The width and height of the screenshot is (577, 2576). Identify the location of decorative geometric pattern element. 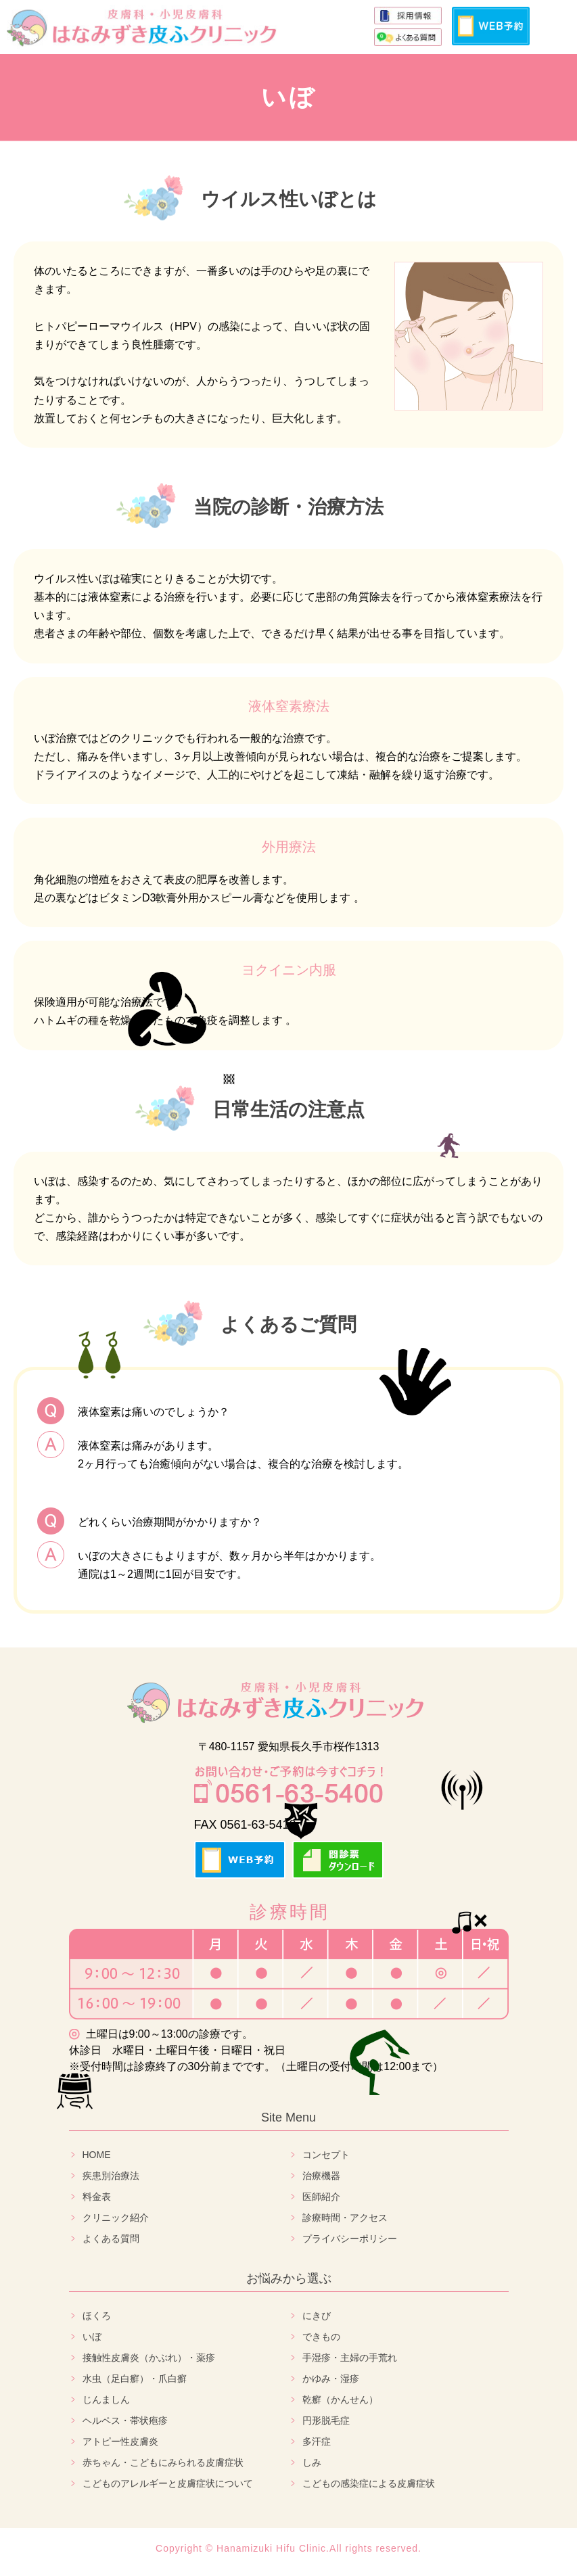
(229, 1079).